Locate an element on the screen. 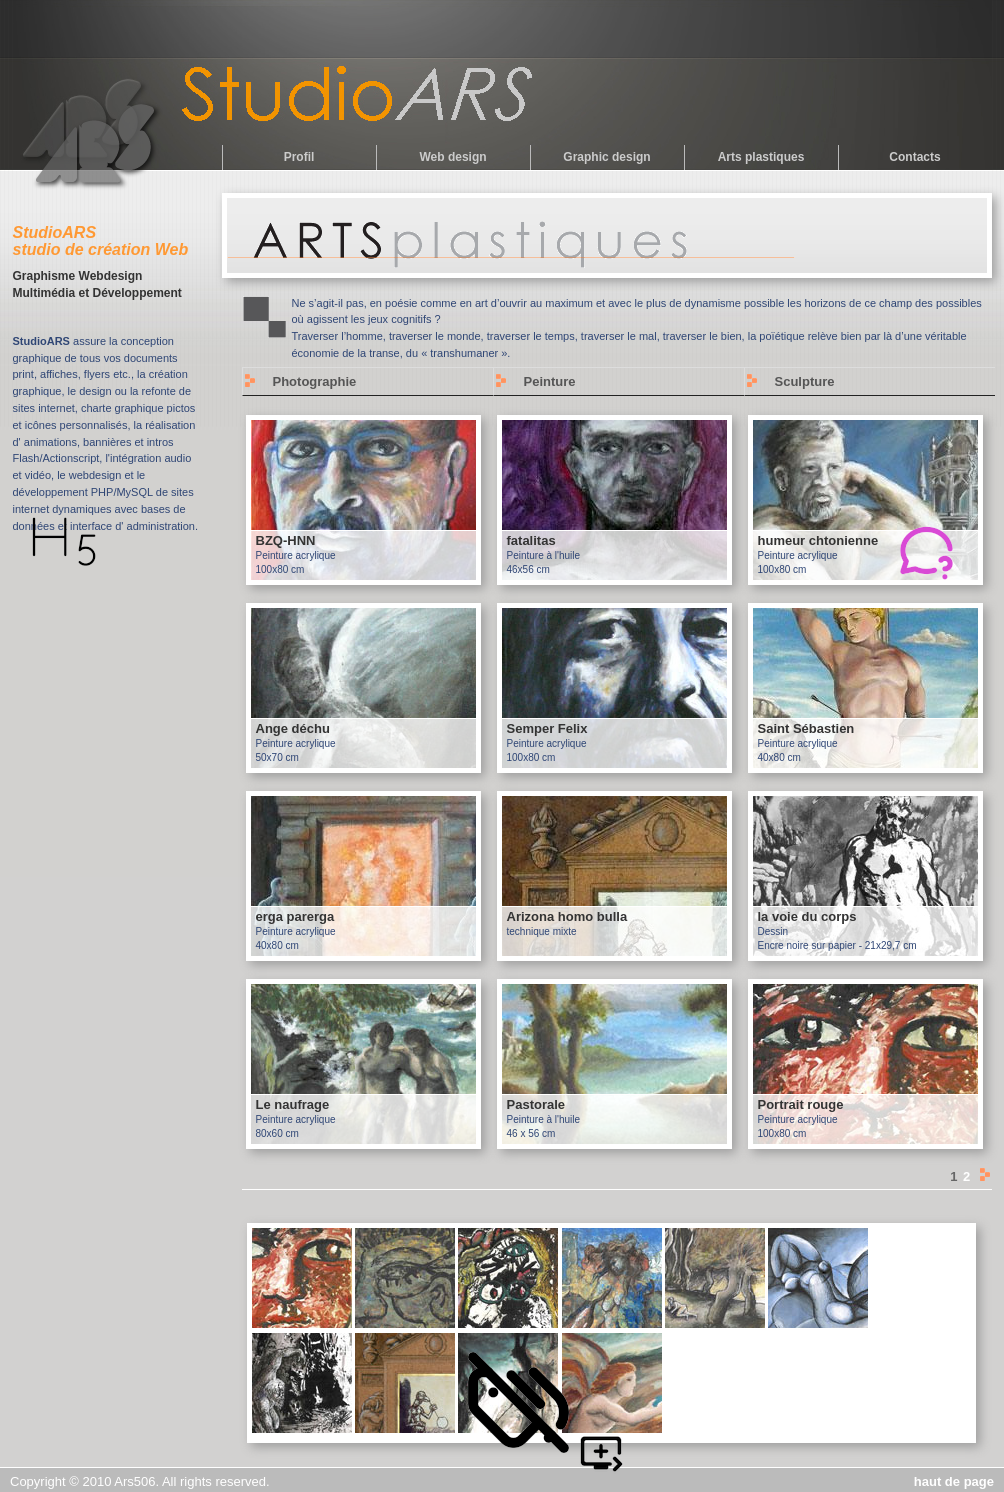  disable or remove tags is located at coordinates (518, 1402).